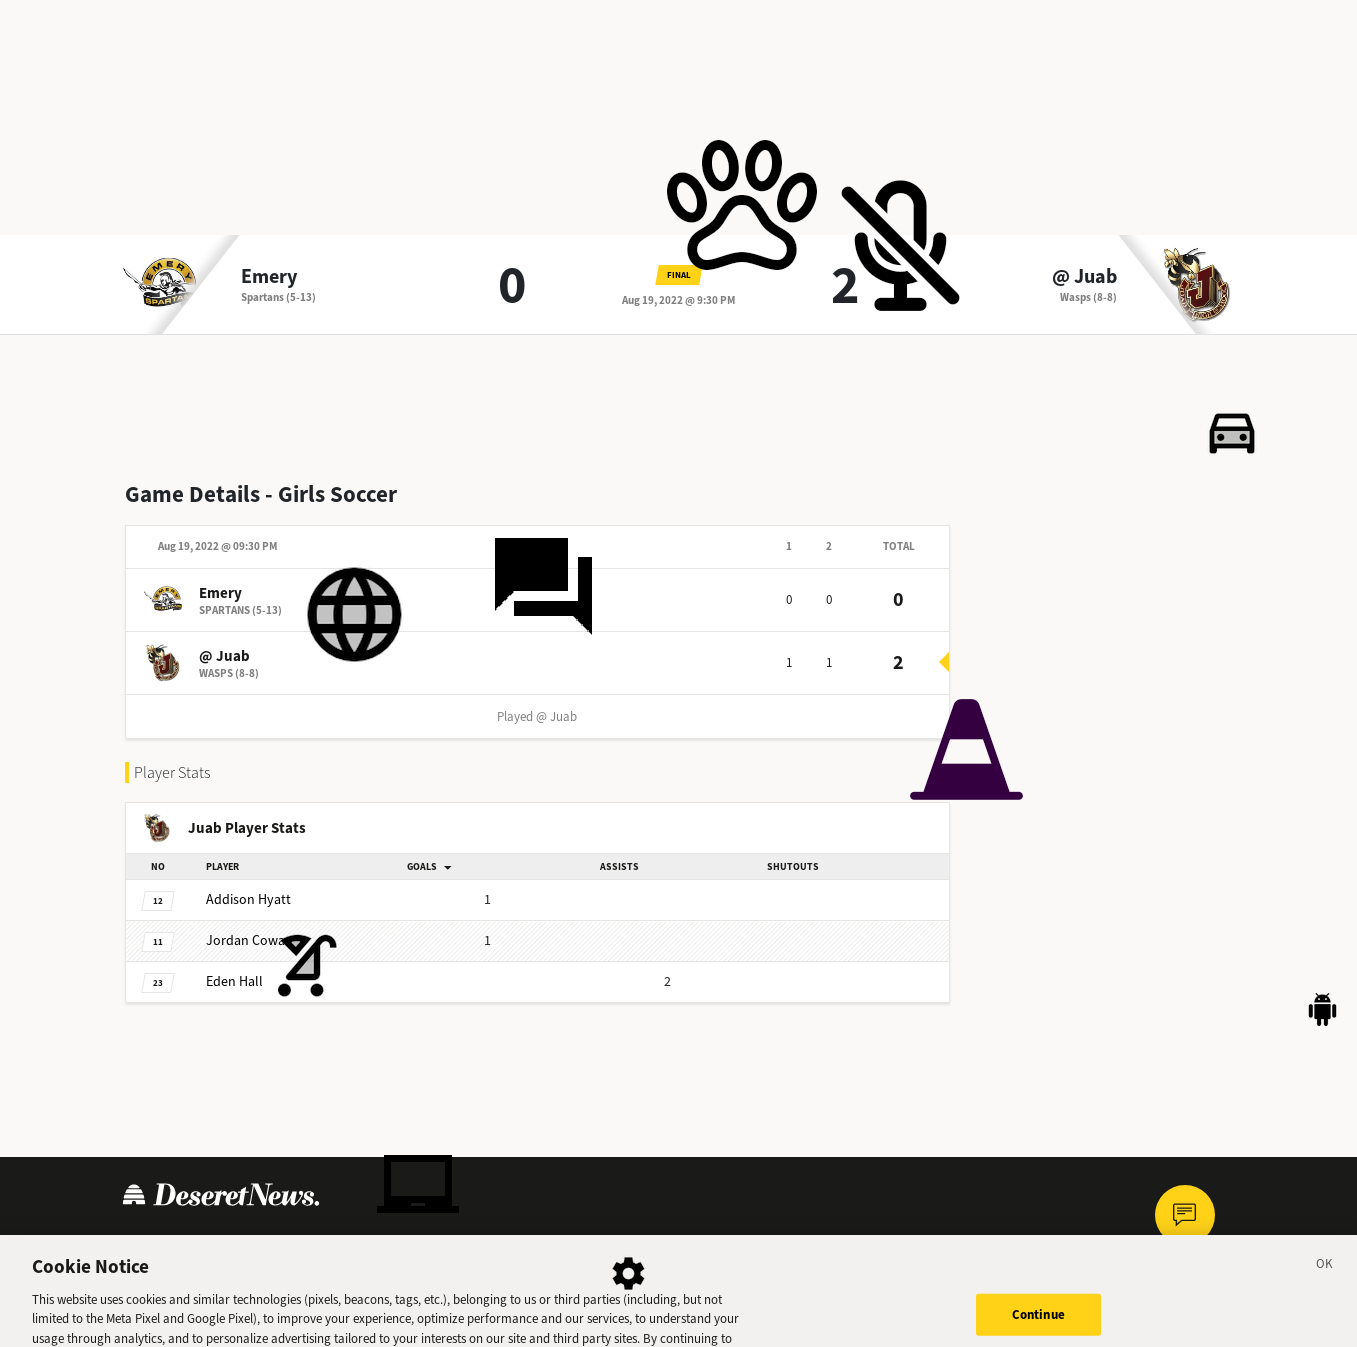 This screenshot has width=1357, height=1347. What do you see at coordinates (742, 205) in the screenshot?
I see `access pet-related features or settings` at bounding box center [742, 205].